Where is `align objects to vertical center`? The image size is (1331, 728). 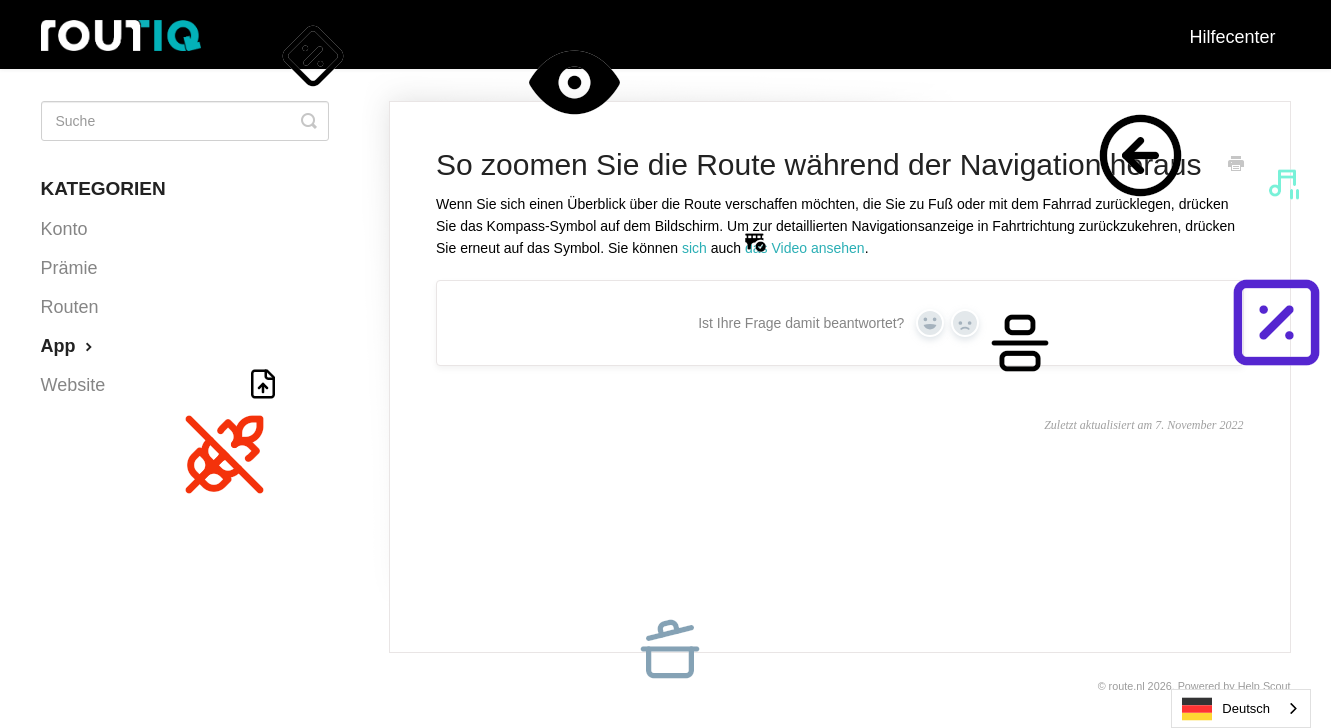 align objects to vertical center is located at coordinates (1020, 343).